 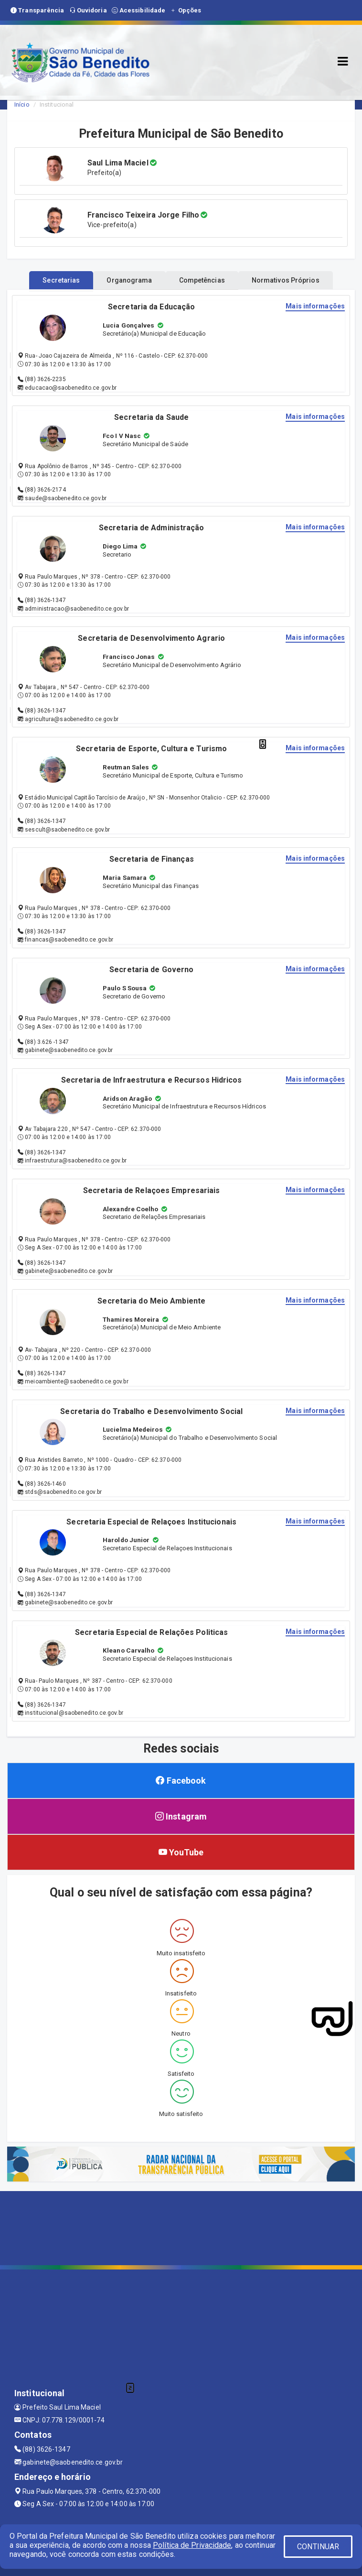 I want to click on access scuba diving or snorkeling activities, so click(x=332, y=2019).